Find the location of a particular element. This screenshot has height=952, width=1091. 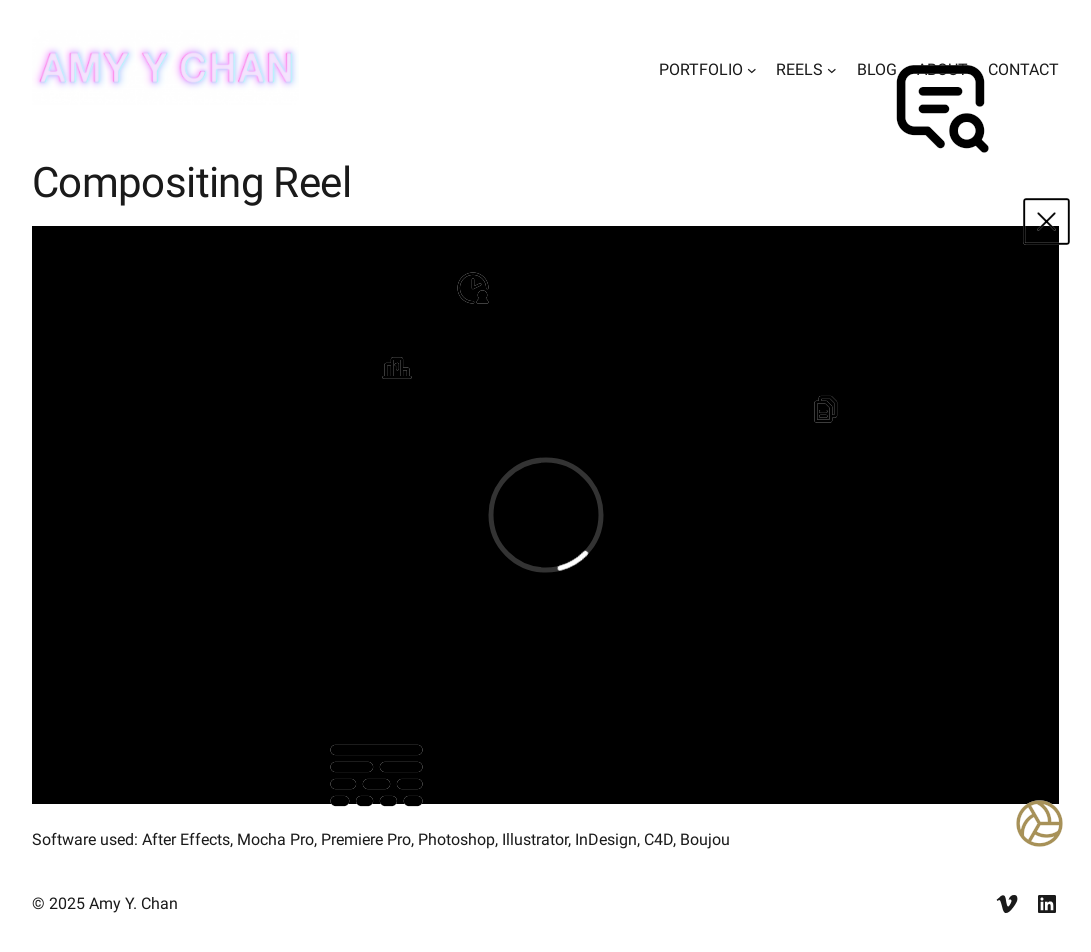

view all files is located at coordinates (825, 409).